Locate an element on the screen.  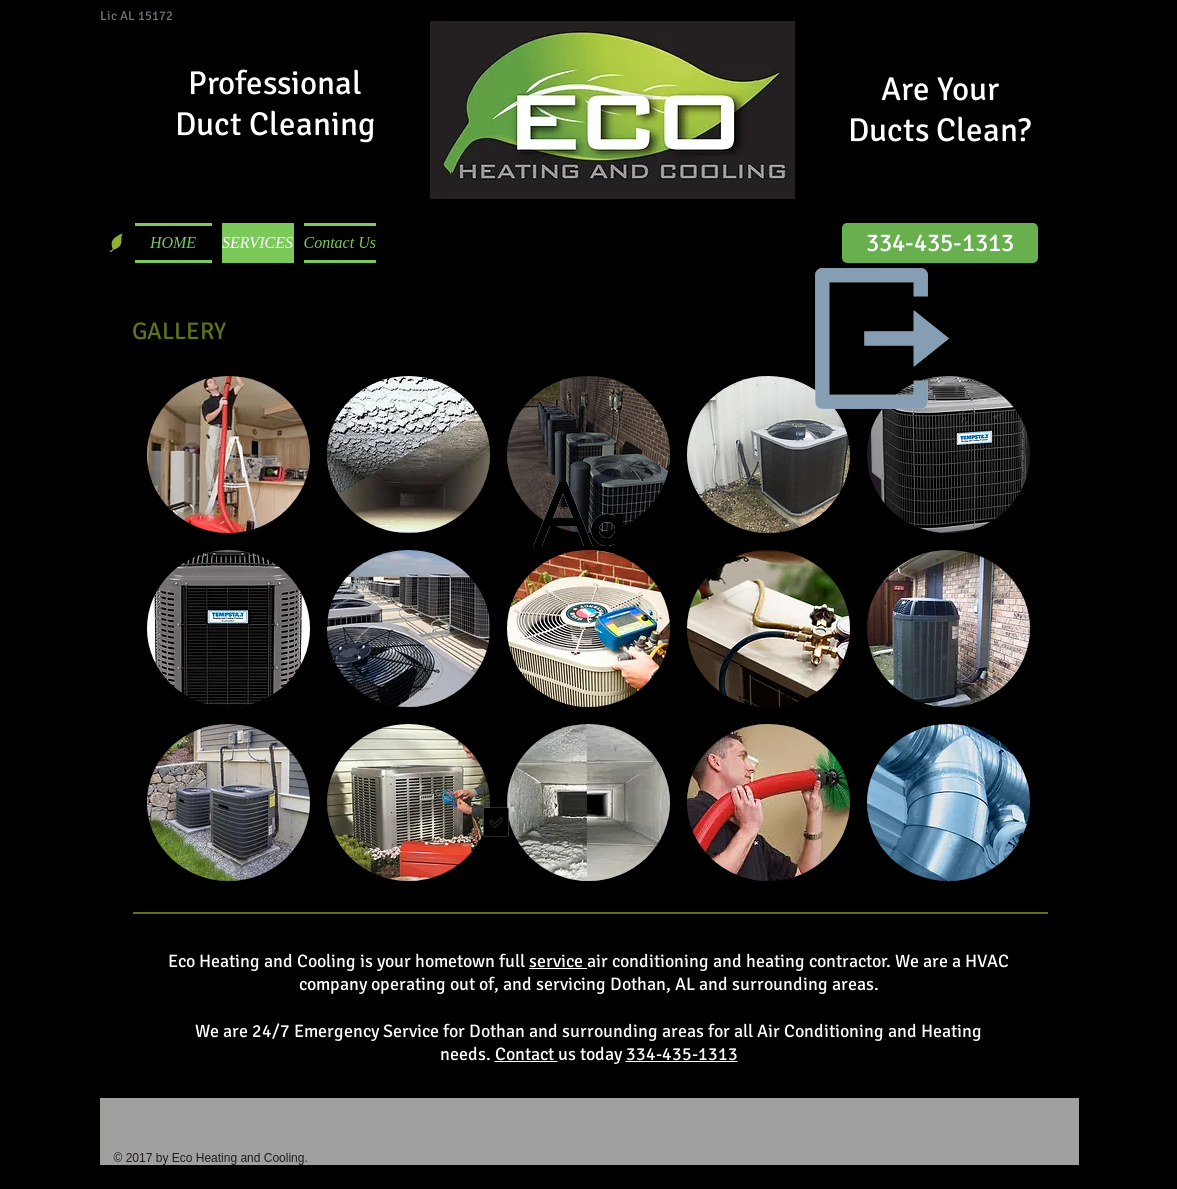
mark task as complete is located at coordinates (496, 822).